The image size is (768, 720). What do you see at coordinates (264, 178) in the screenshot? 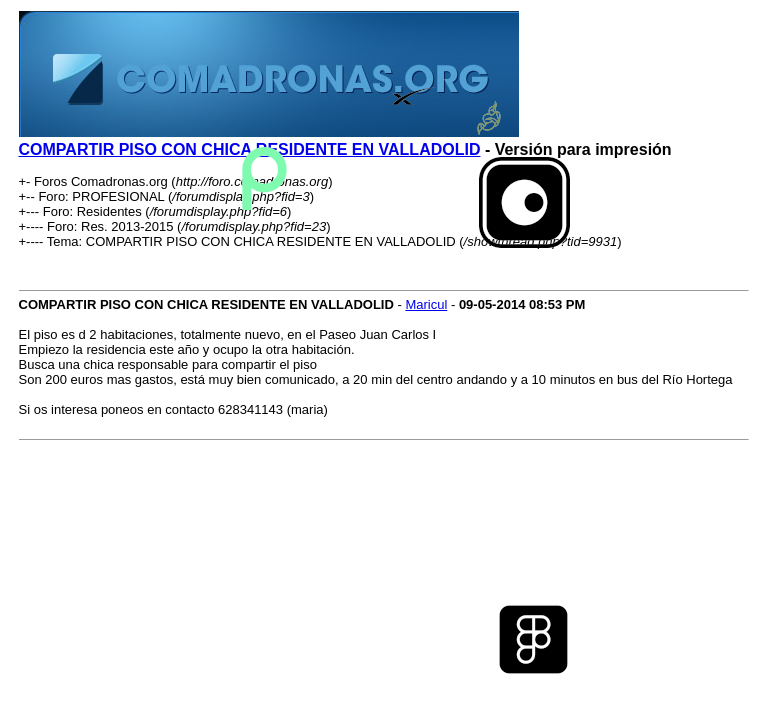
I see `open the picsart app` at bounding box center [264, 178].